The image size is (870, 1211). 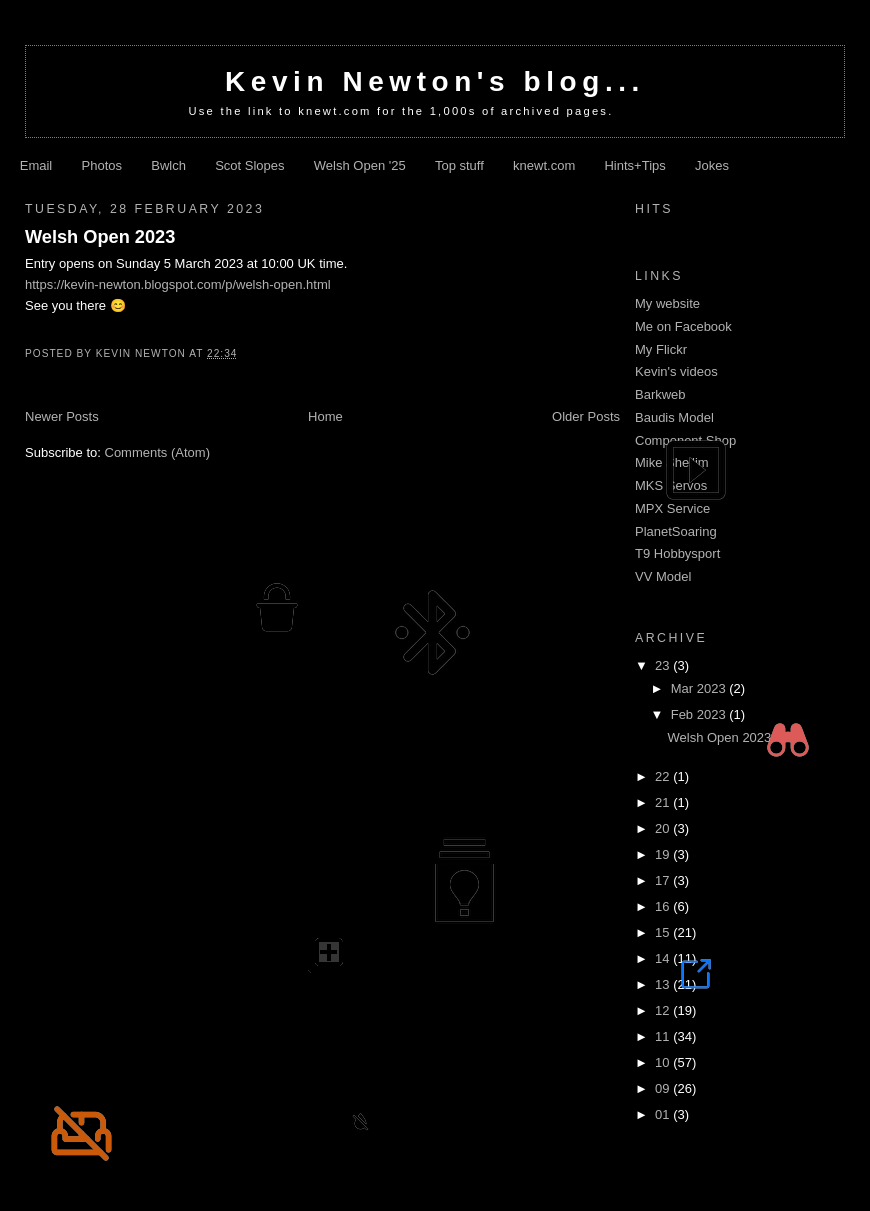 What do you see at coordinates (695, 974) in the screenshot?
I see `open link in a new tab or window` at bounding box center [695, 974].